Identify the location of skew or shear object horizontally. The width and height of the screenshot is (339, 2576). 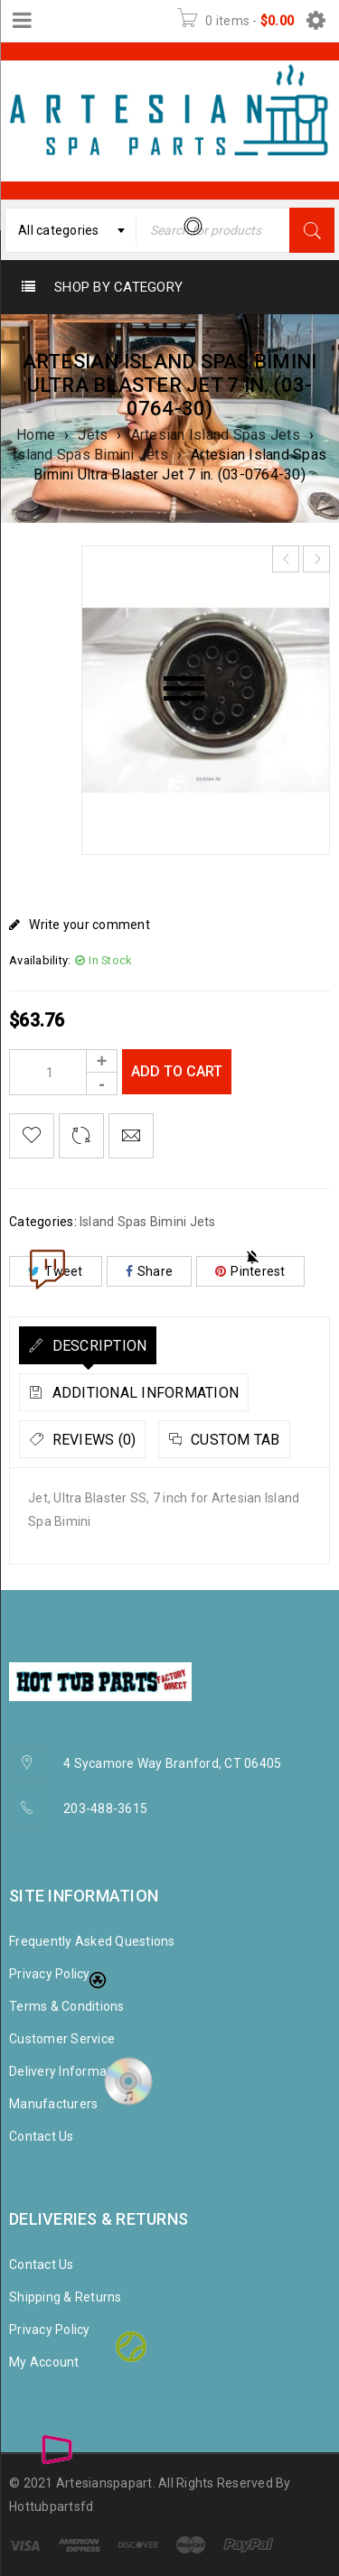
(57, 2450).